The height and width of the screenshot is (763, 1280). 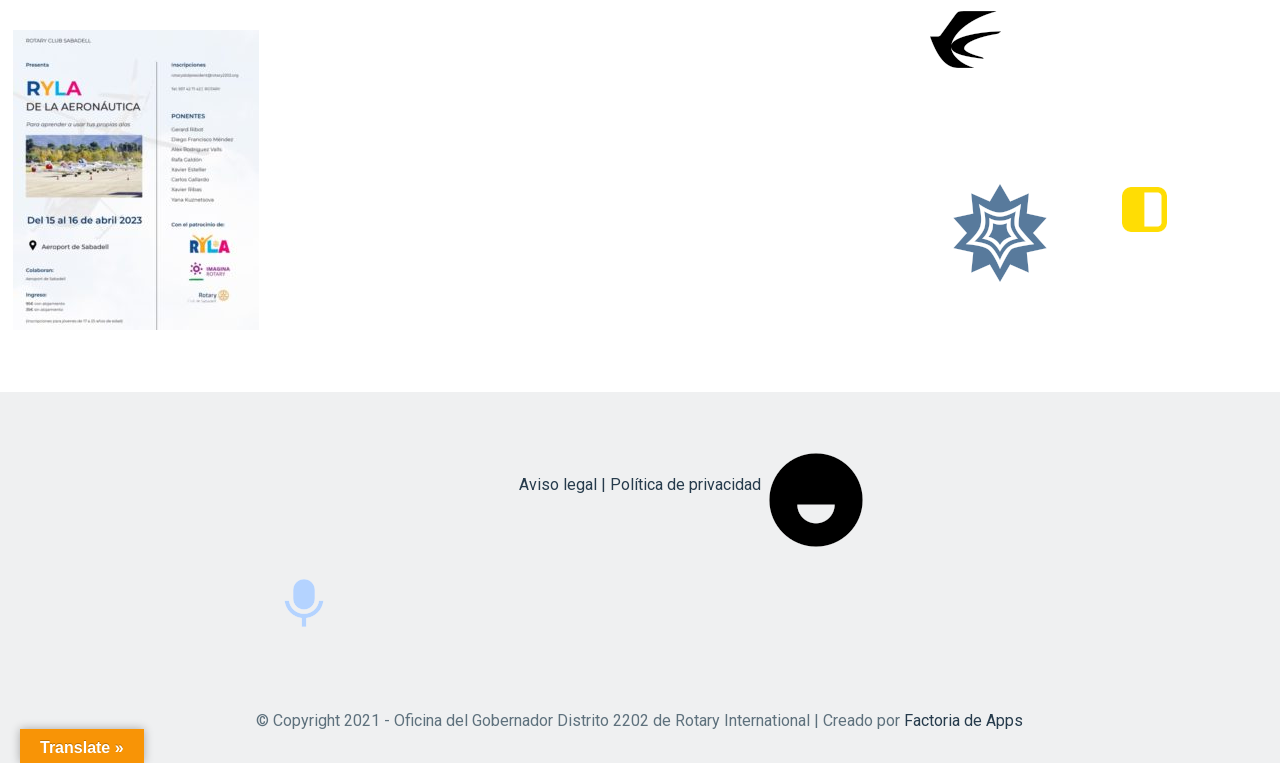 What do you see at coordinates (1144, 209) in the screenshot?
I see `shields.io logo - a service for generating status badges` at bounding box center [1144, 209].